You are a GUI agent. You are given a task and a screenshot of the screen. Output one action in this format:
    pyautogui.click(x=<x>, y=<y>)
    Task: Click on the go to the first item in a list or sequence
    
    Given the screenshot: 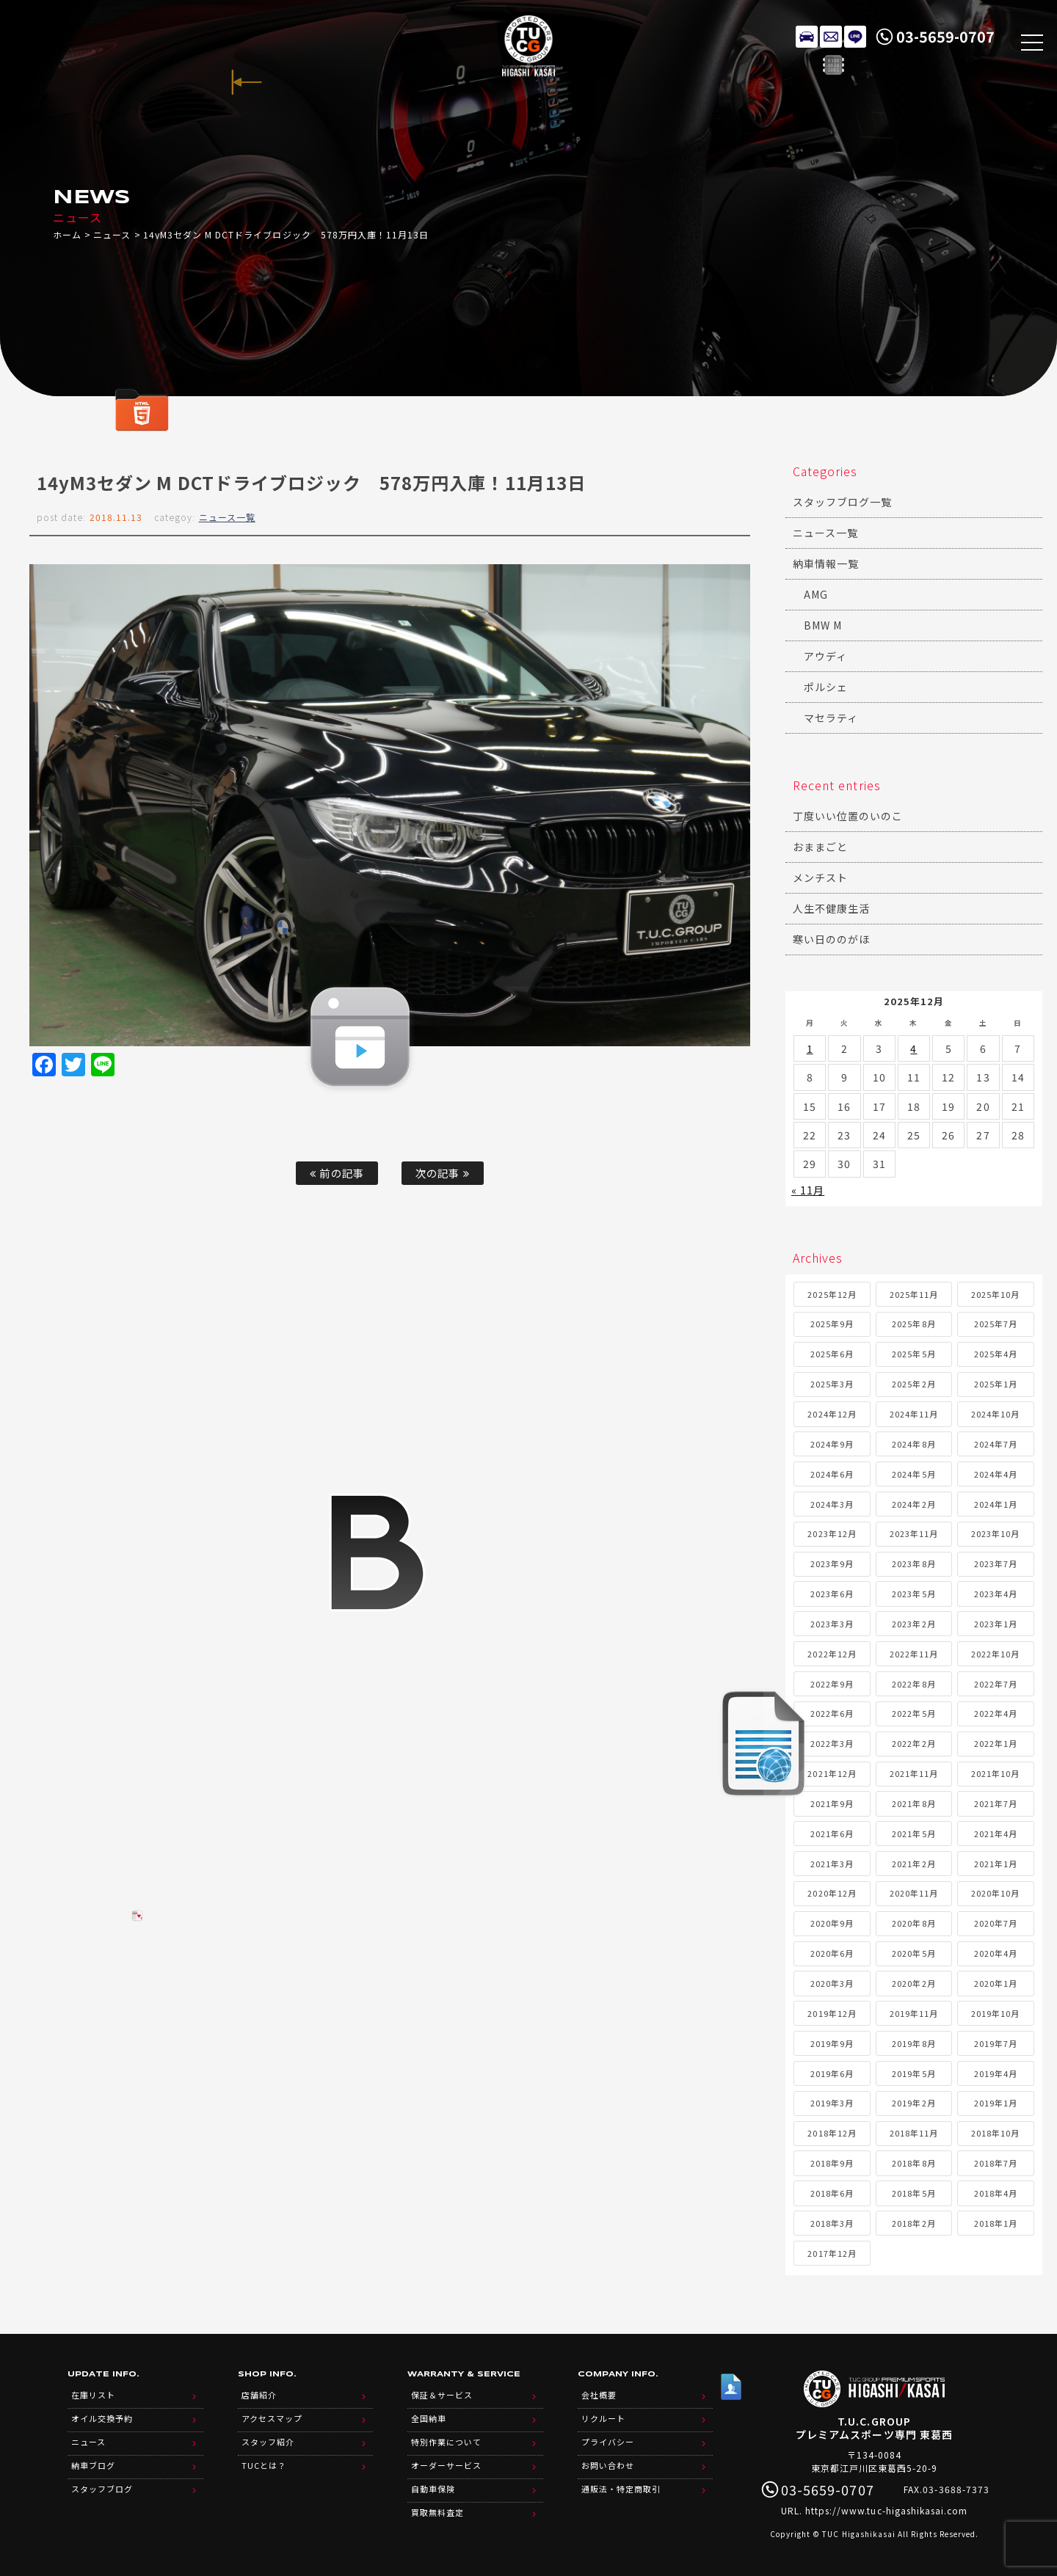 What is the action you would take?
    pyautogui.click(x=247, y=82)
    